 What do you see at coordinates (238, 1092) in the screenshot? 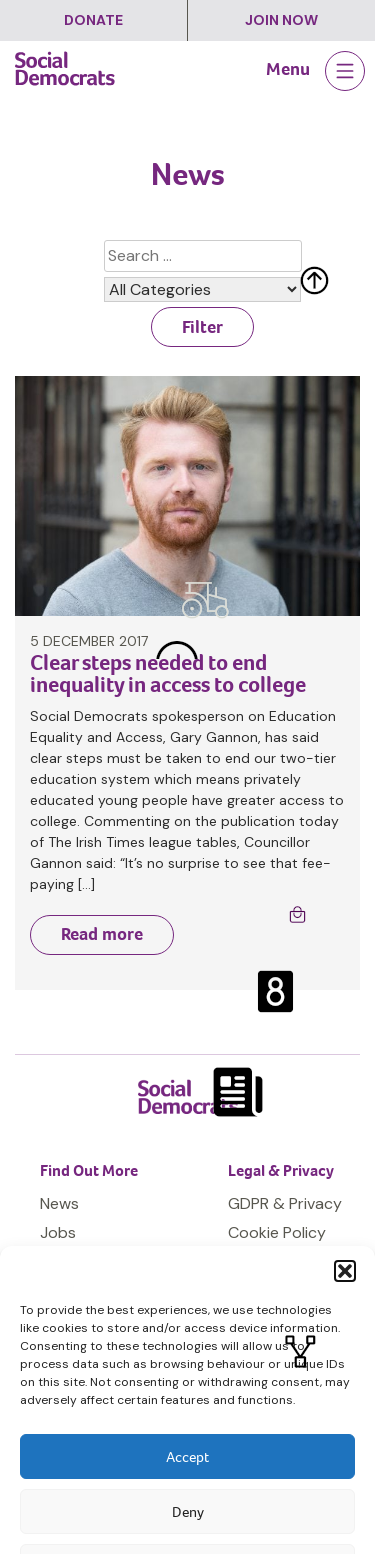
I see `view news or articles` at bounding box center [238, 1092].